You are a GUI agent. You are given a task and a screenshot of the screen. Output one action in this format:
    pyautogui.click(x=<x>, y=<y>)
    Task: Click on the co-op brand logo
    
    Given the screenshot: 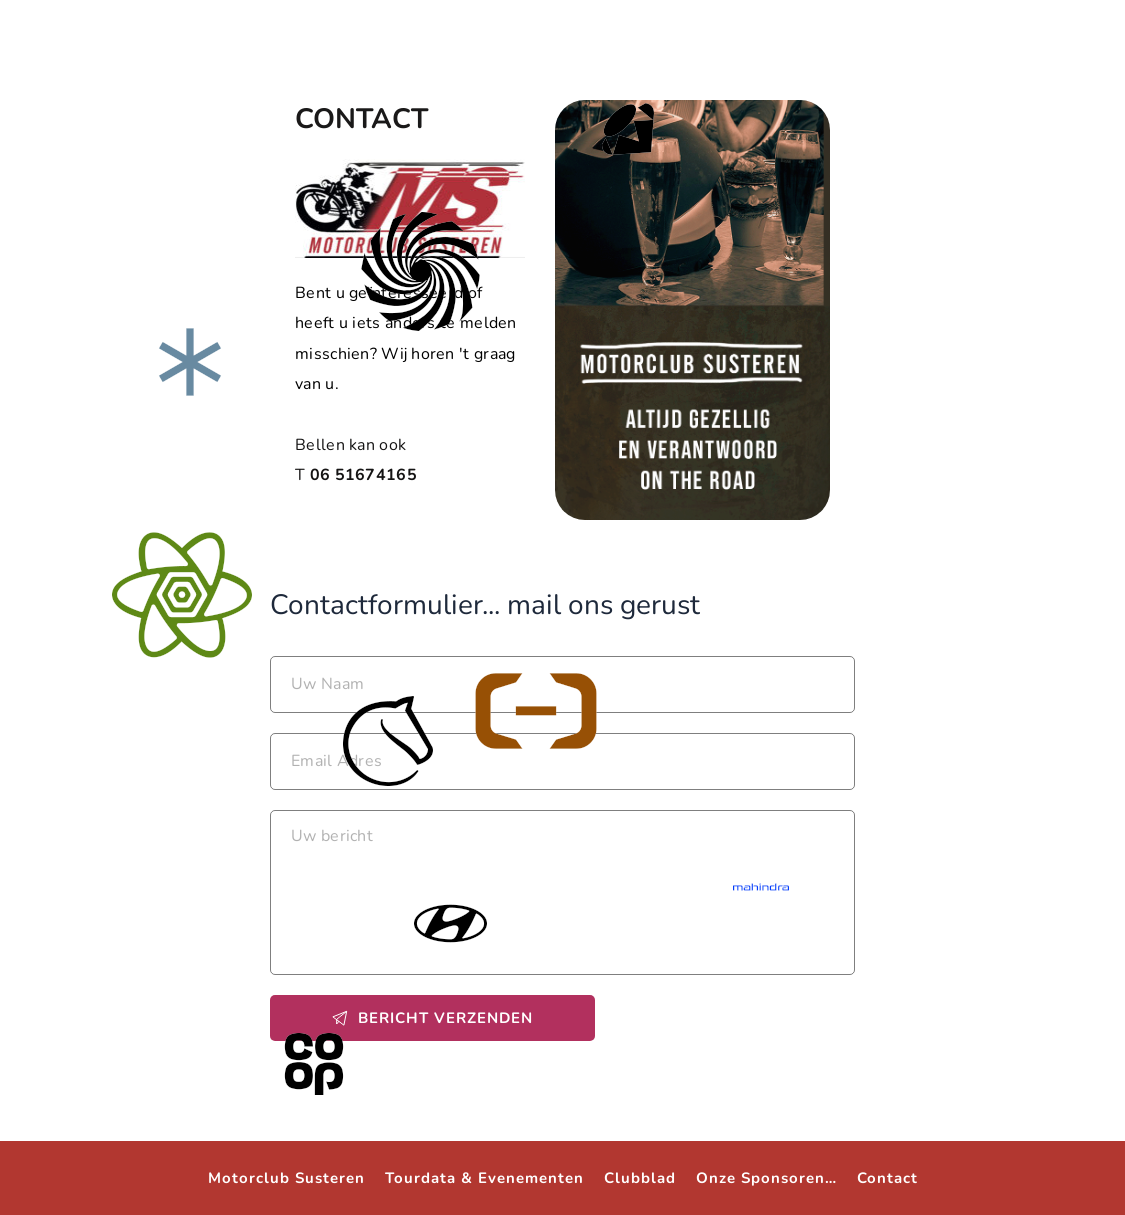 What is the action you would take?
    pyautogui.click(x=314, y=1064)
    